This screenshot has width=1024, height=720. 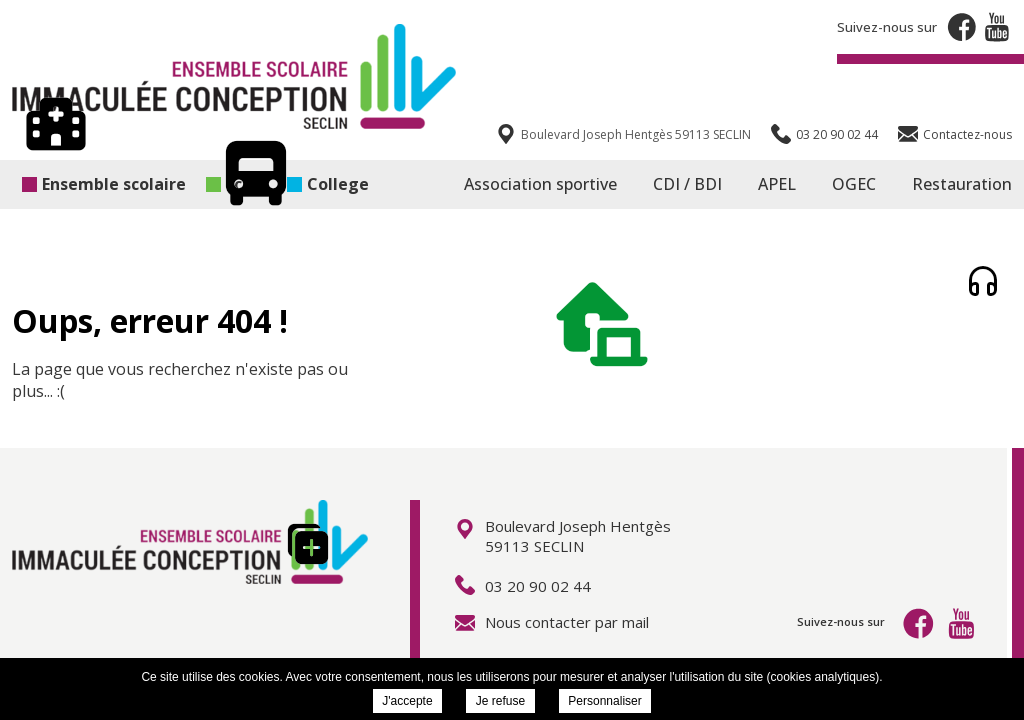 What do you see at coordinates (256, 171) in the screenshot?
I see `view delivery or shipping status` at bounding box center [256, 171].